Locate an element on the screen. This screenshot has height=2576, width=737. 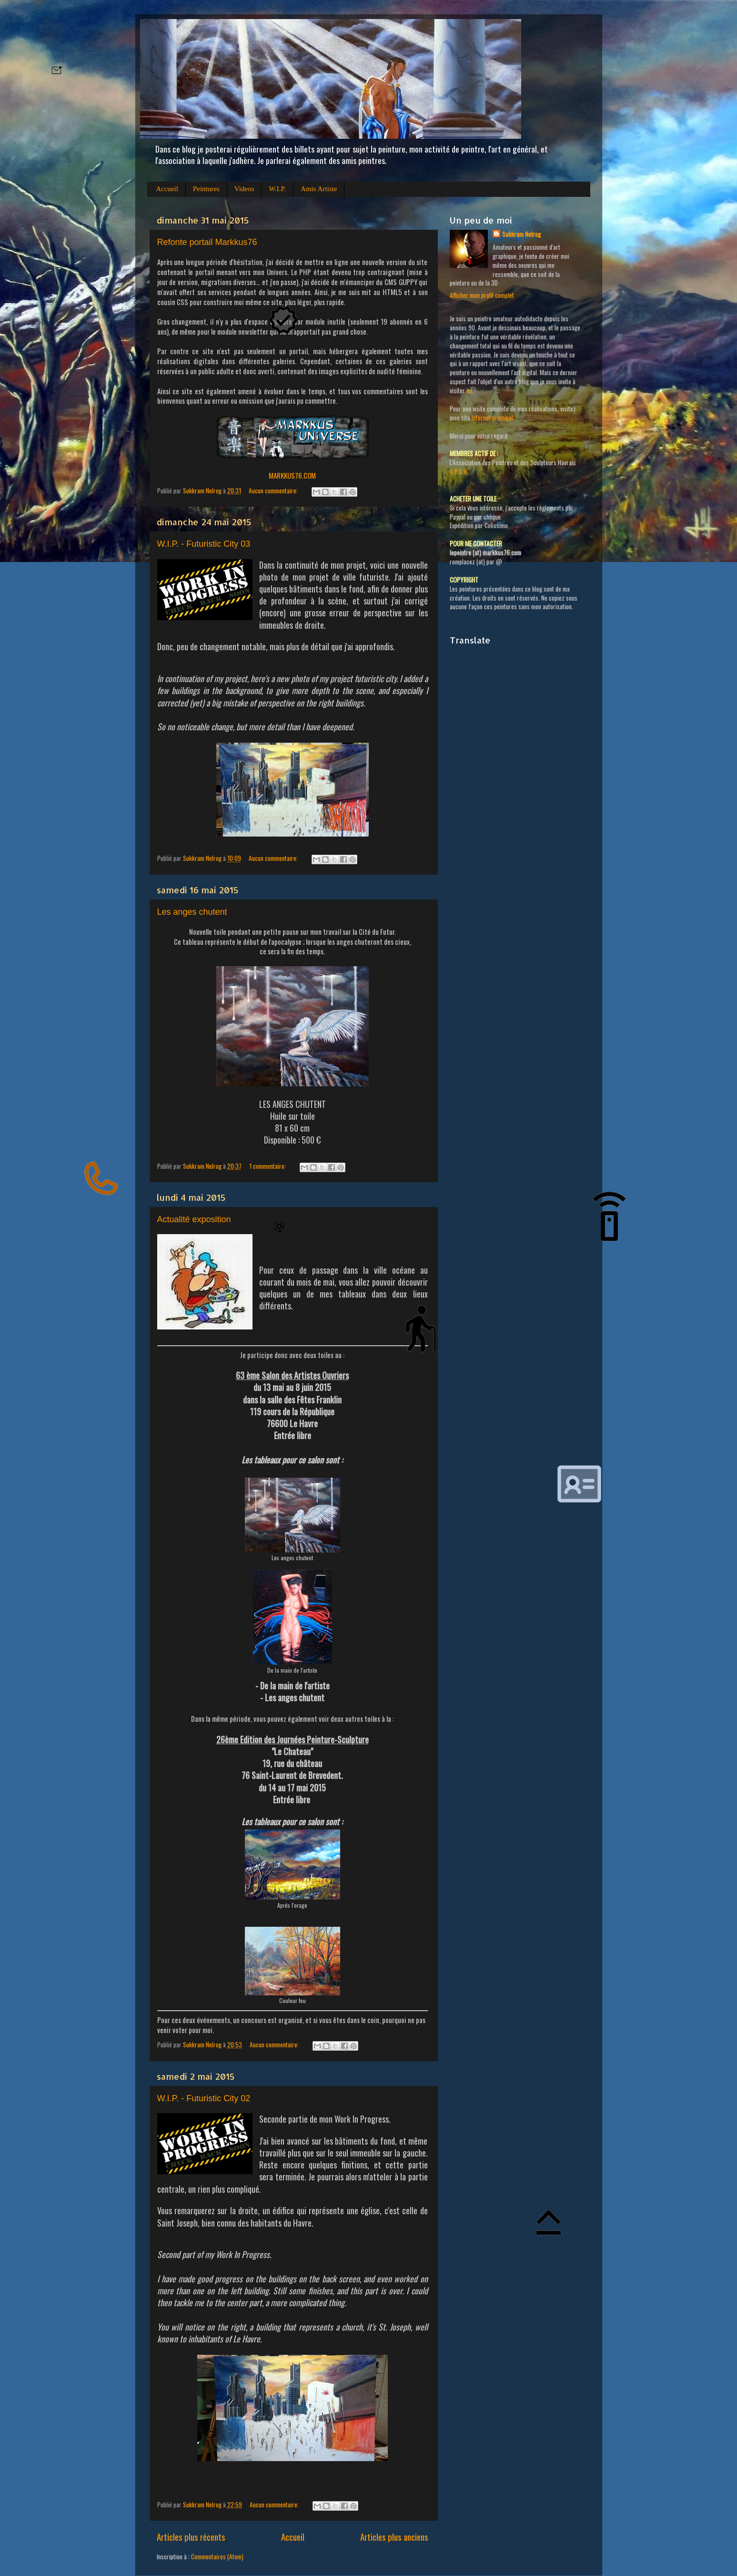
enter or view email address is located at coordinates (279, 1226).